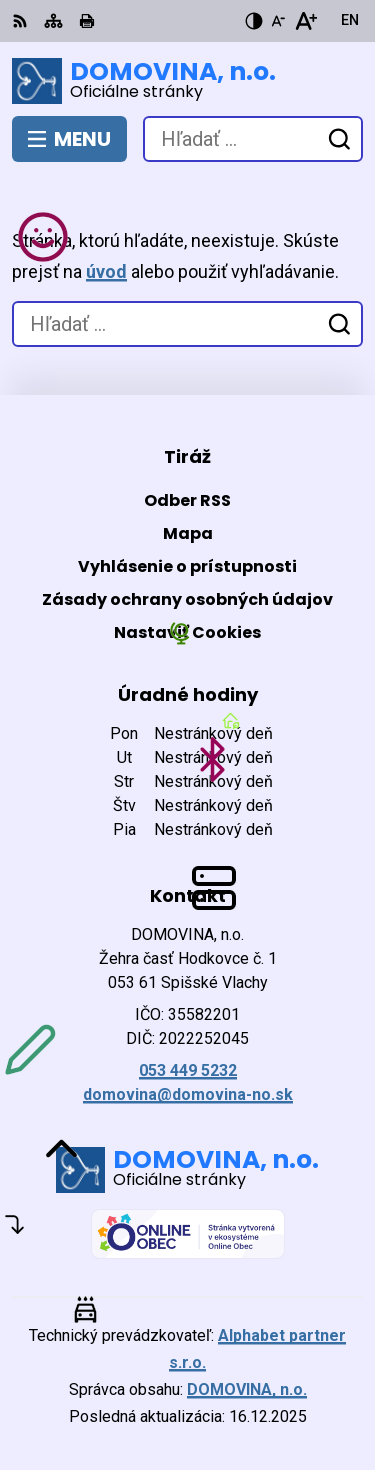 Image resolution: width=375 pixels, height=1470 pixels. I want to click on move item to the right and down, so click(14, 1224).